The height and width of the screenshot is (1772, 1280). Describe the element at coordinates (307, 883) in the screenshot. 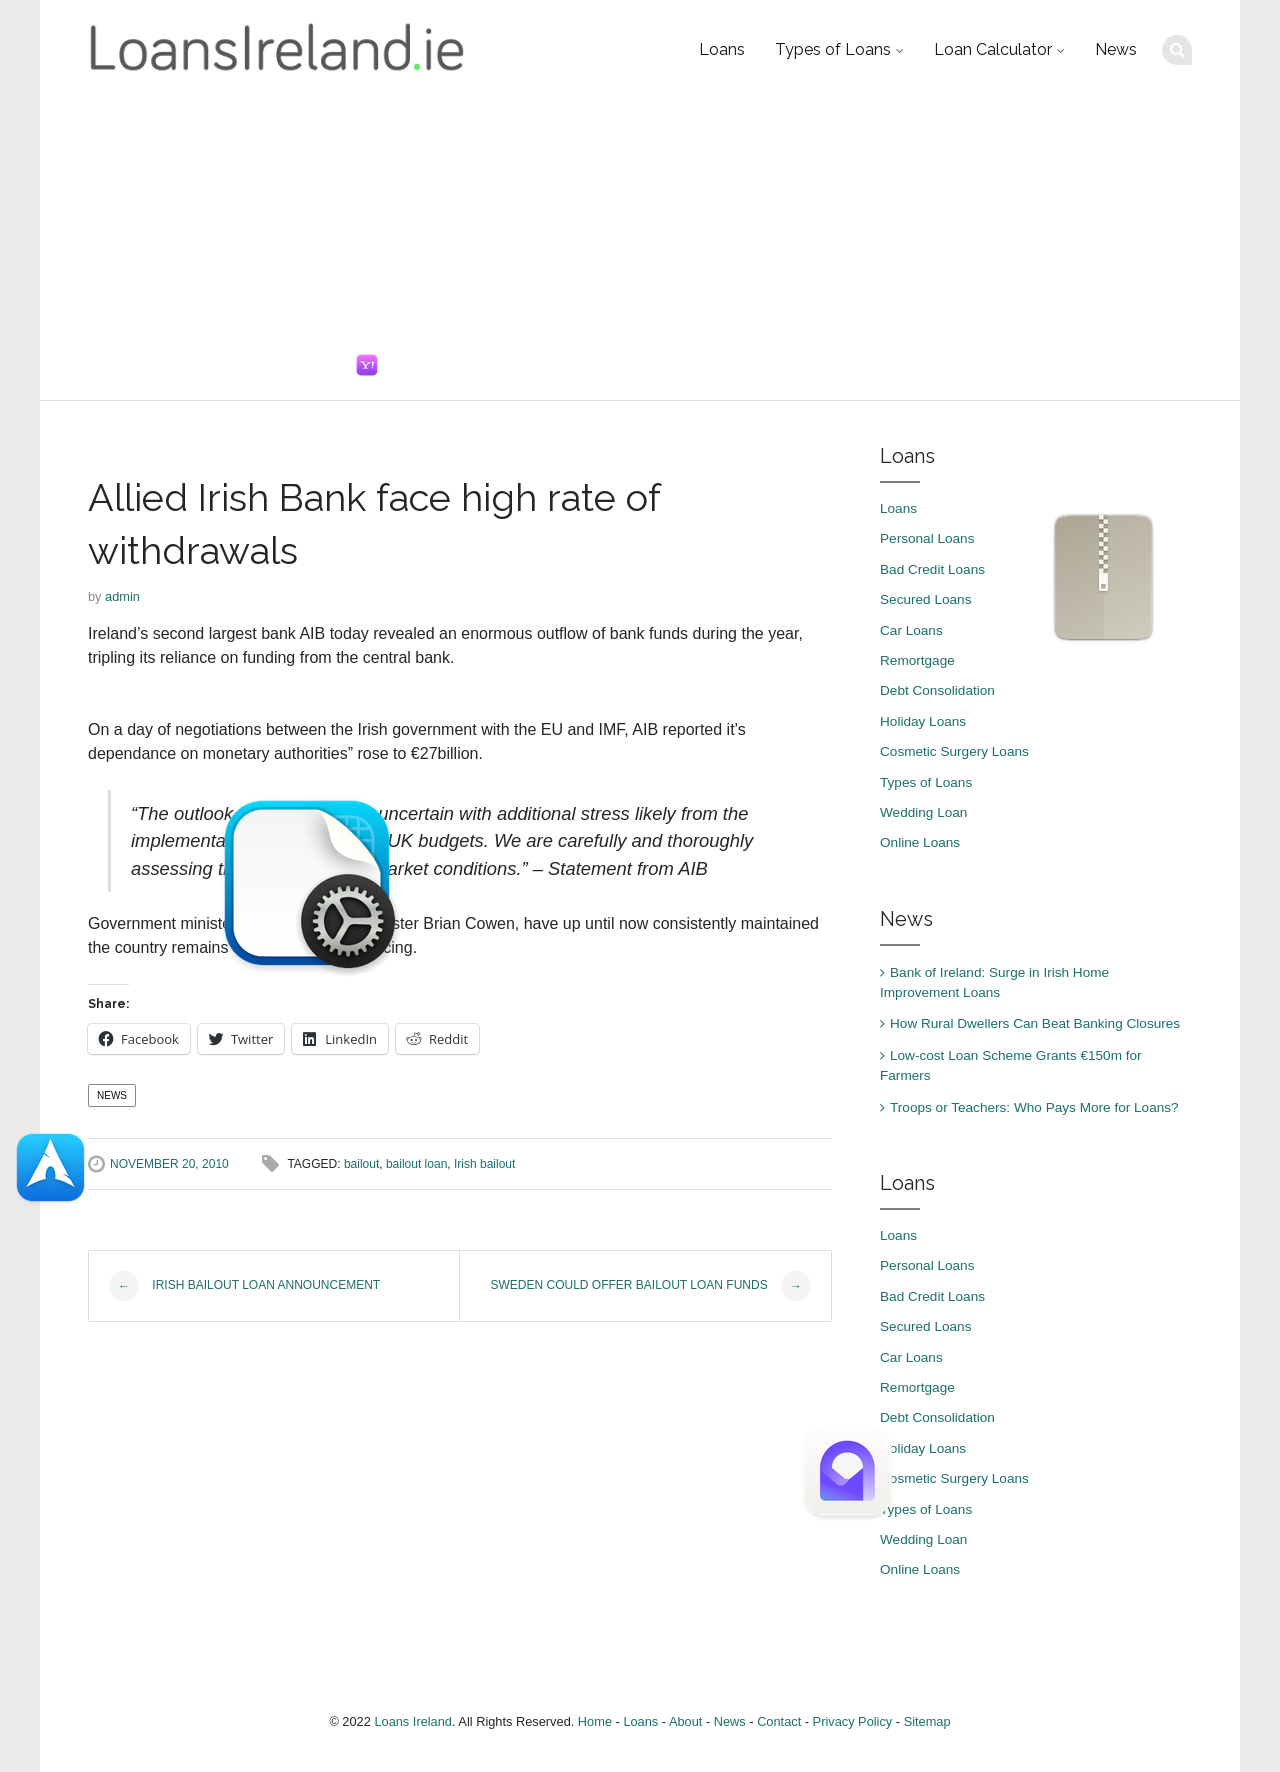

I see `configure file type associations and default apps` at that location.